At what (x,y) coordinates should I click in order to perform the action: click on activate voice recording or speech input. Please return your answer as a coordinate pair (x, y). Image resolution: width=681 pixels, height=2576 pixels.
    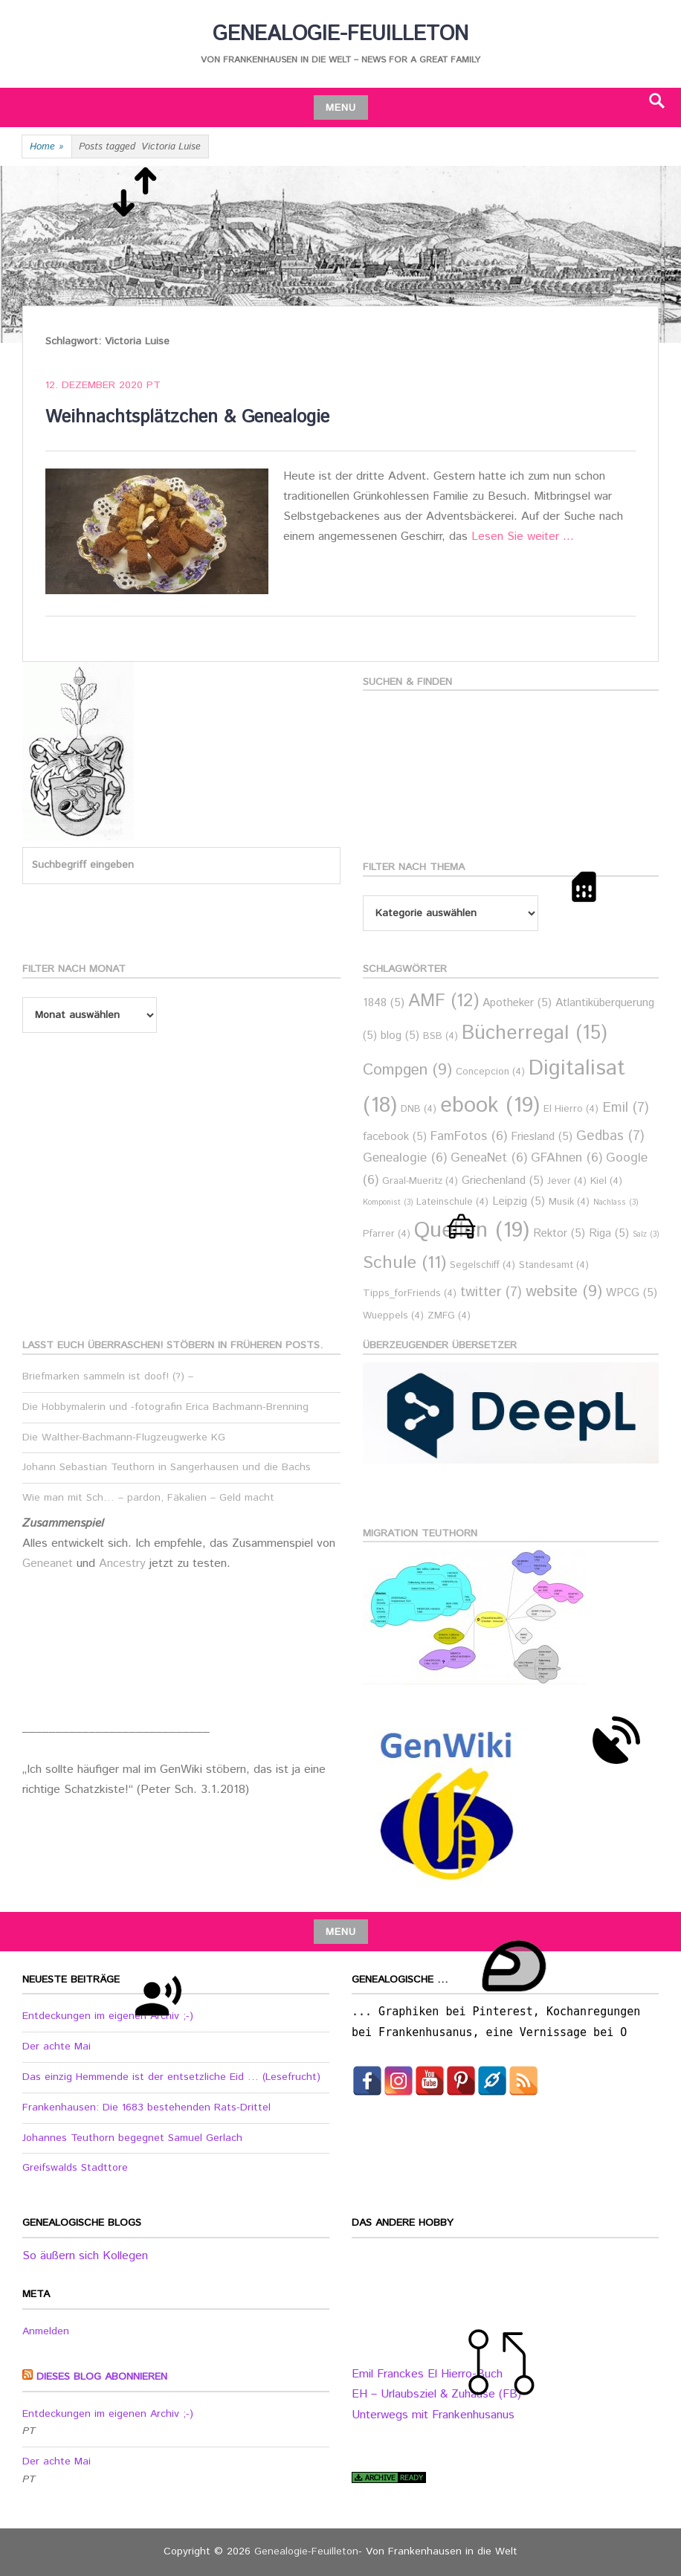
    Looking at the image, I should click on (158, 1997).